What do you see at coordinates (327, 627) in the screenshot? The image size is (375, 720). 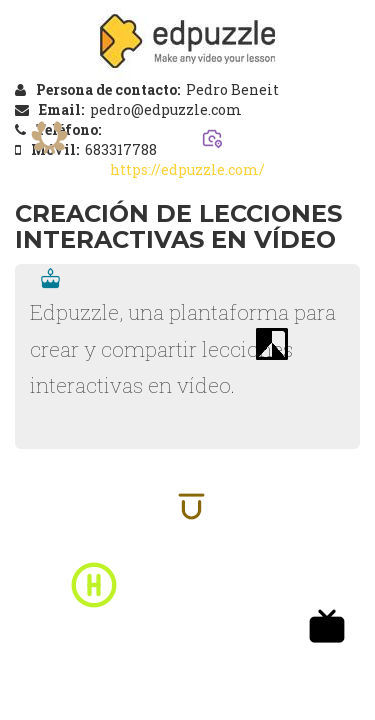 I see `access tv or display settings` at bounding box center [327, 627].